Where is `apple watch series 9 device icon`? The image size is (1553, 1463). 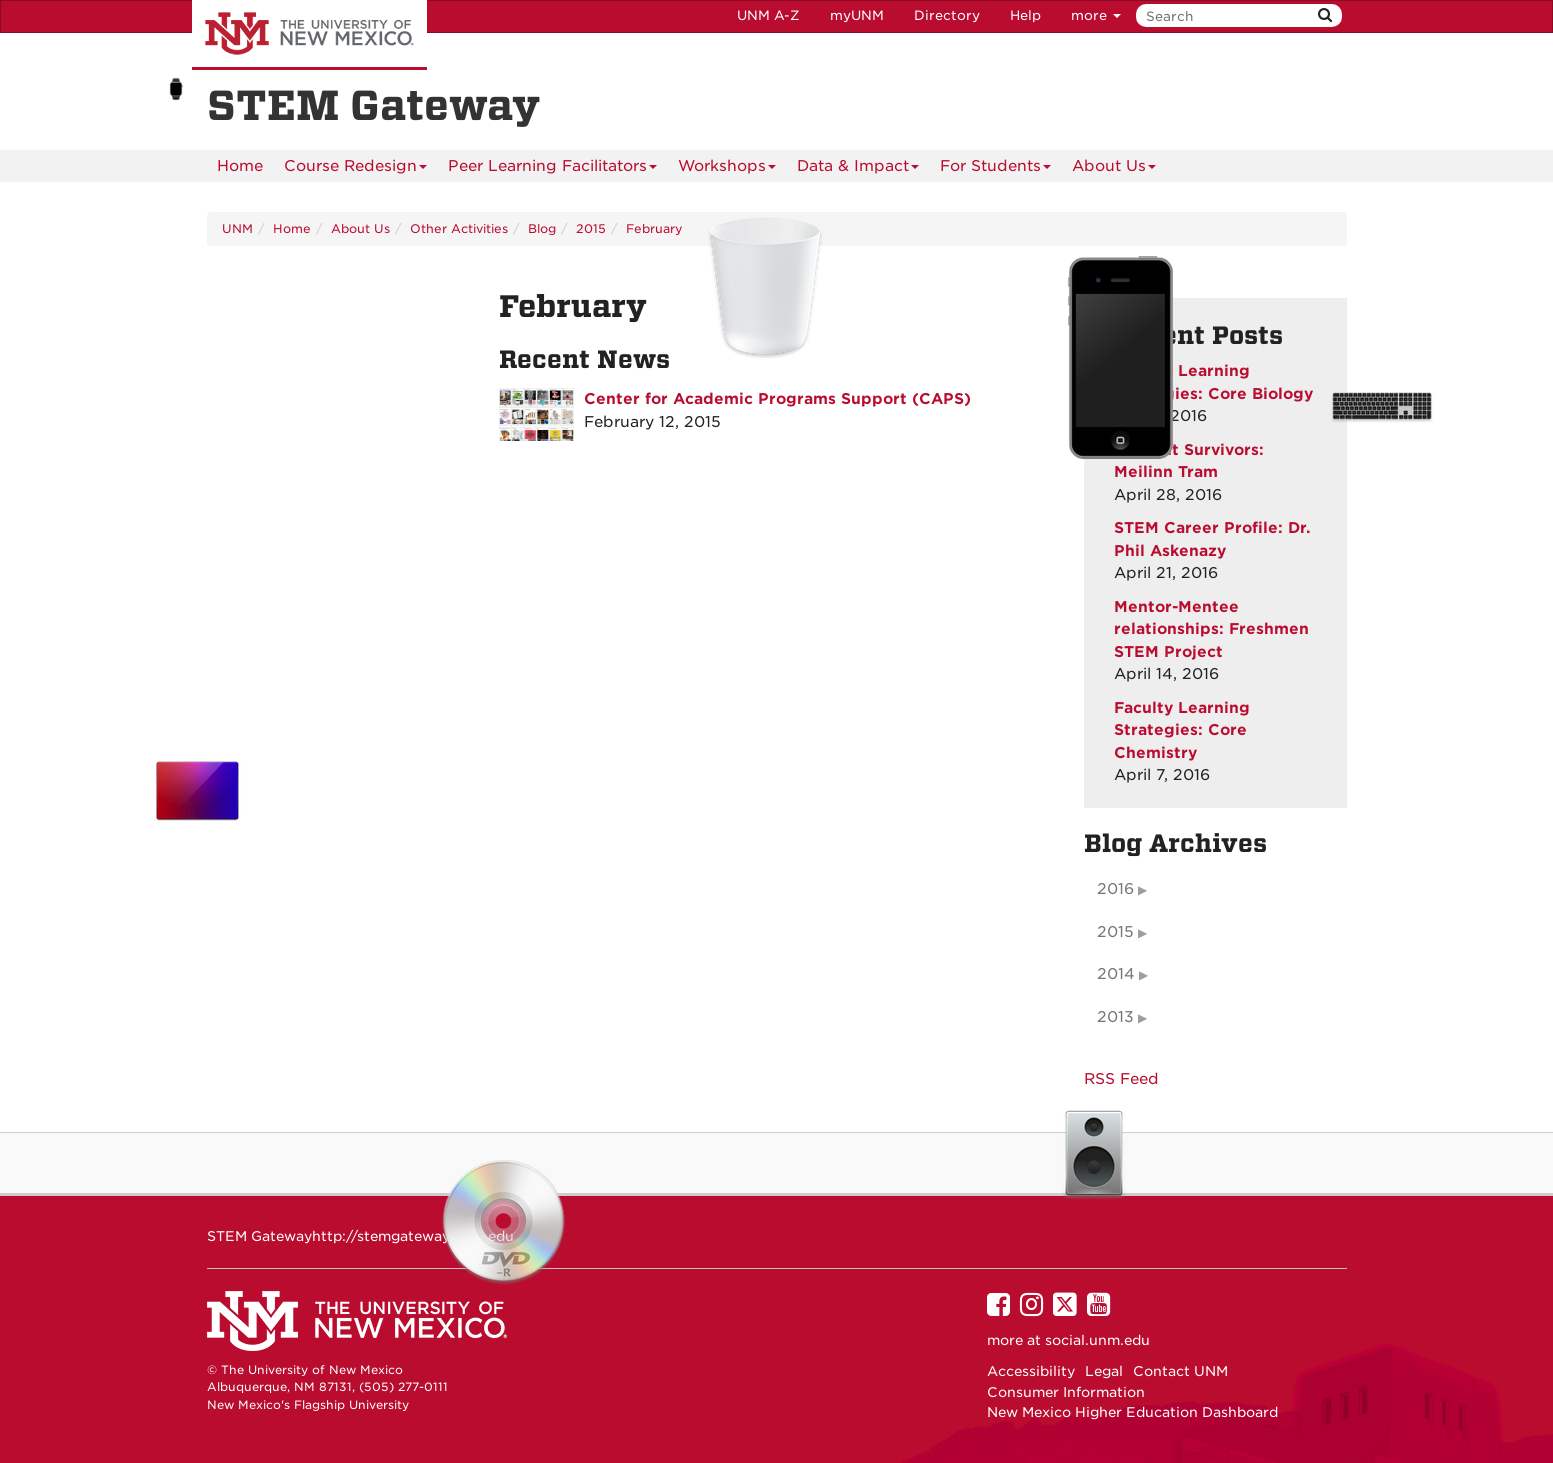 apple watch series 9 device icon is located at coordinates (176, 89).